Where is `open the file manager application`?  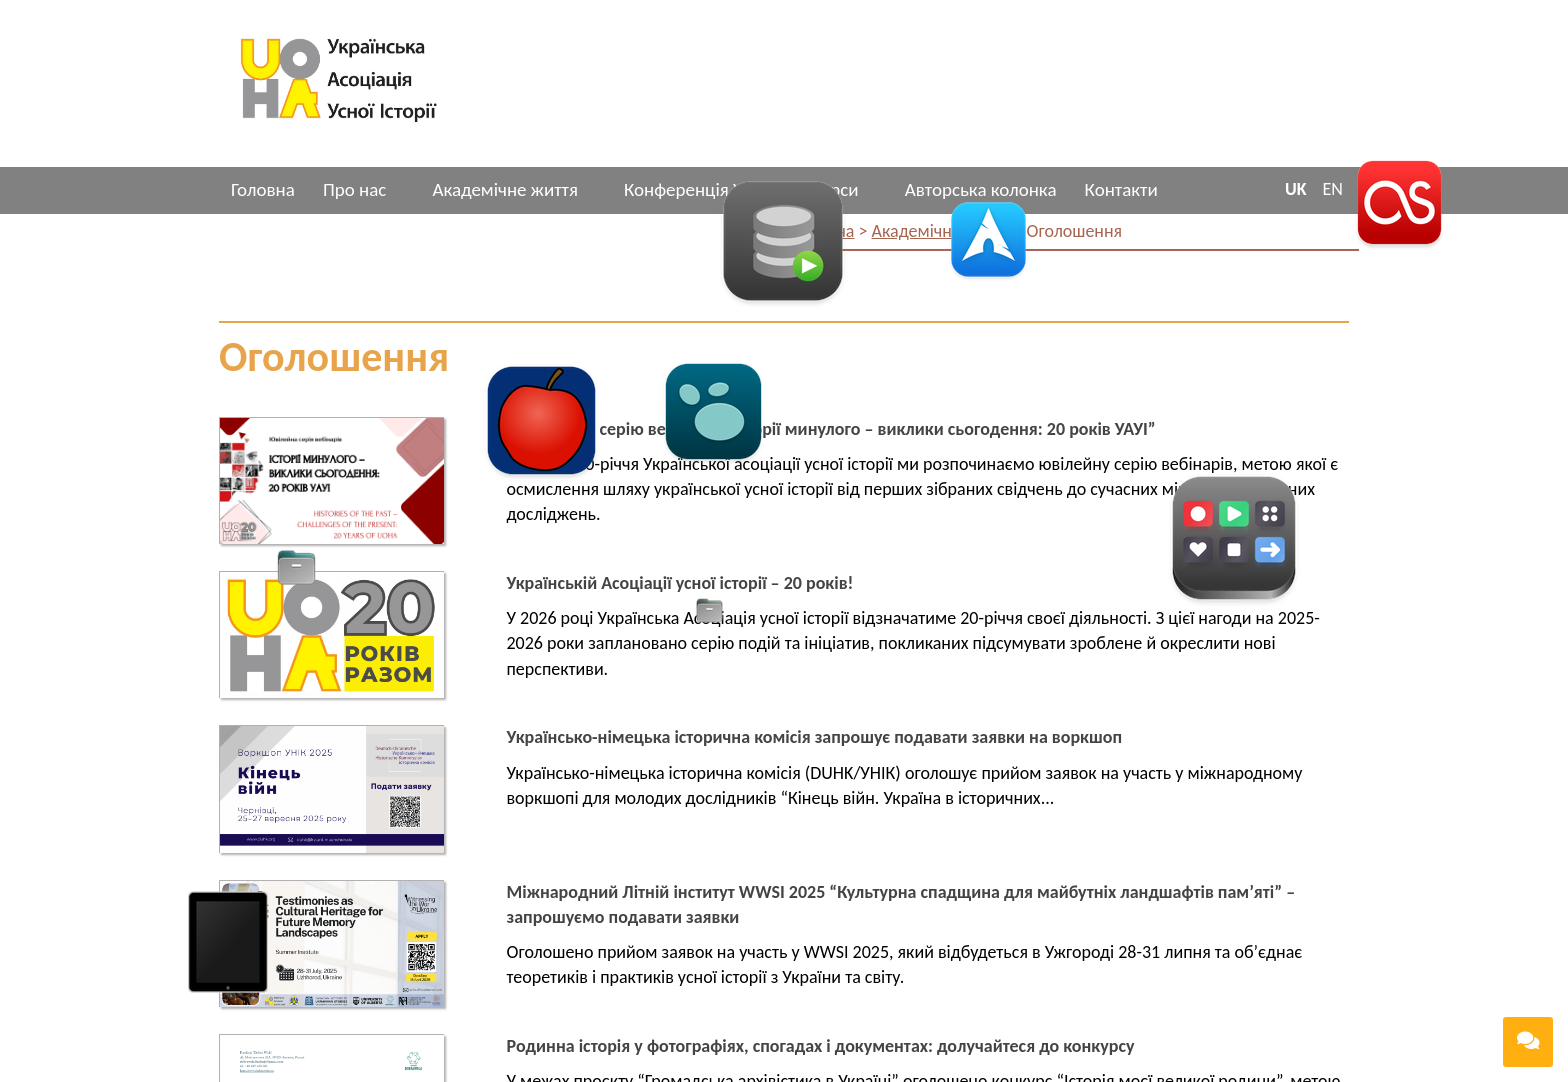
open the file manager application is located at coordinates (709, 610).